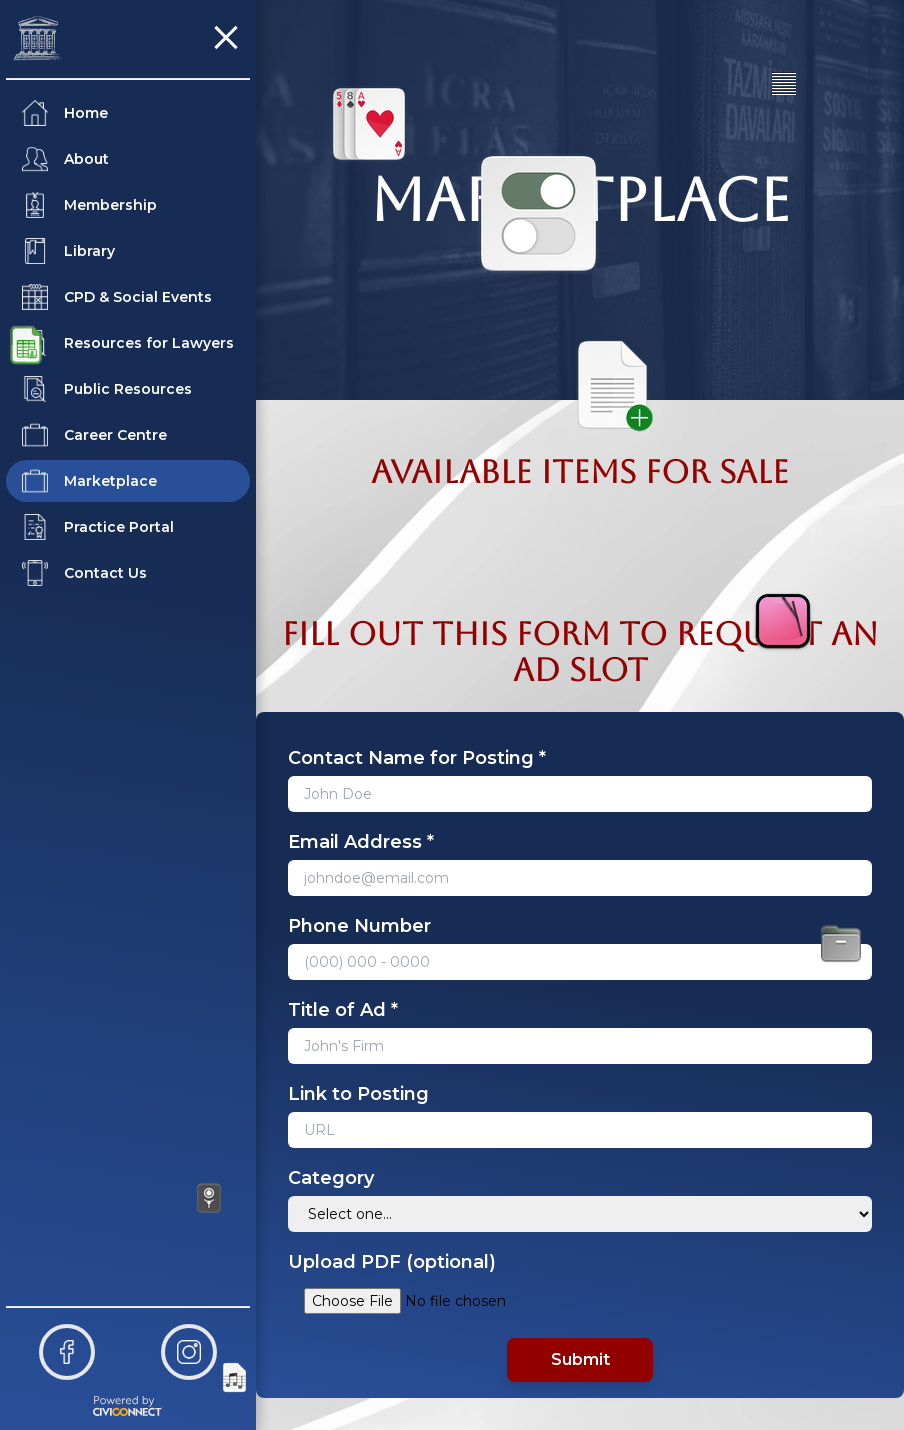  Describe the element at coordinates (538, 213) in the screenshot. I see `open desktop preferences or settings` at that location.